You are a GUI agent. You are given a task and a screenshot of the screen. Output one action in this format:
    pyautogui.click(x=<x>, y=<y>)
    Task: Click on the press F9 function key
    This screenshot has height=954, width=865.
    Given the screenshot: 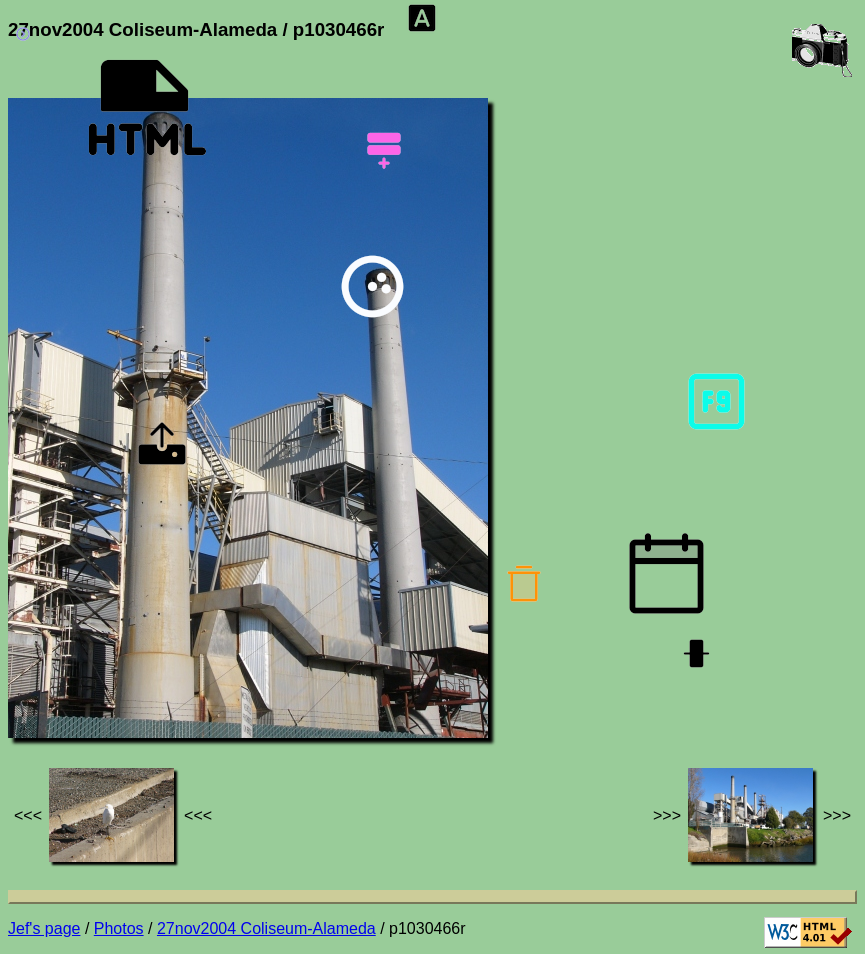 What is the action you would take?
    pyautogui.click(x=716, y=401)
    